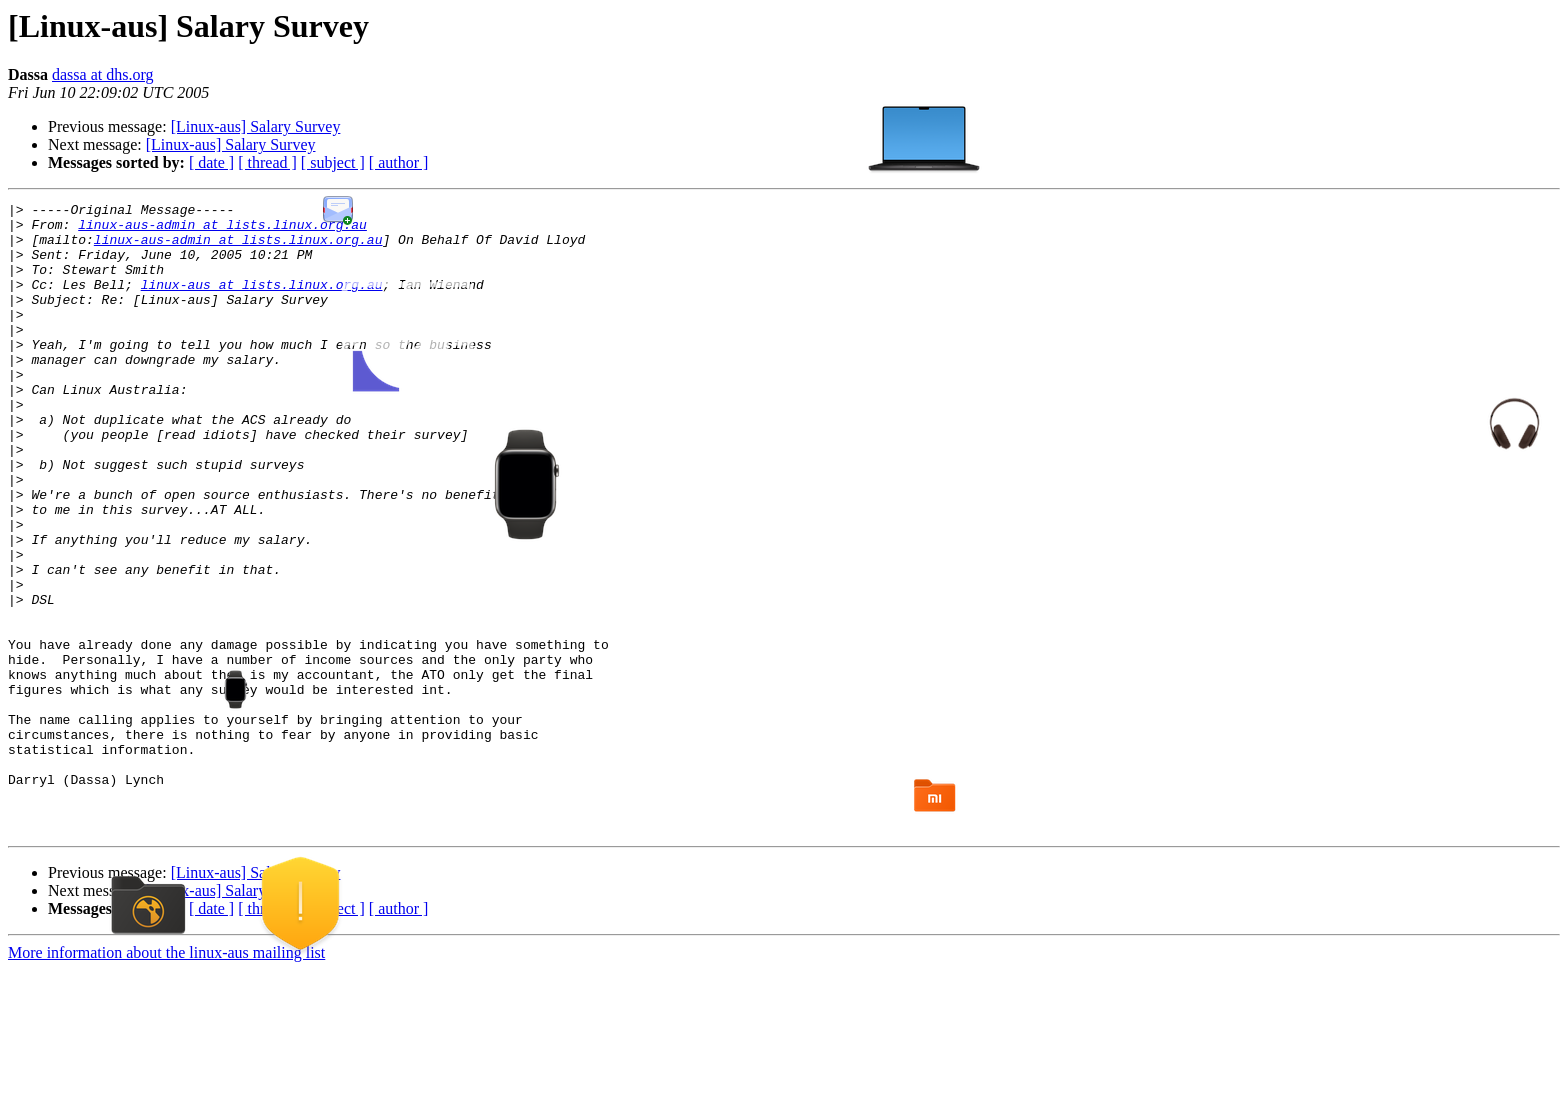 The width and height of the screenshot is (1568, 1096). Describe the element at coordinates (1514, 424) in the screenshot. I see `connect bluetooth headphones` at that location.